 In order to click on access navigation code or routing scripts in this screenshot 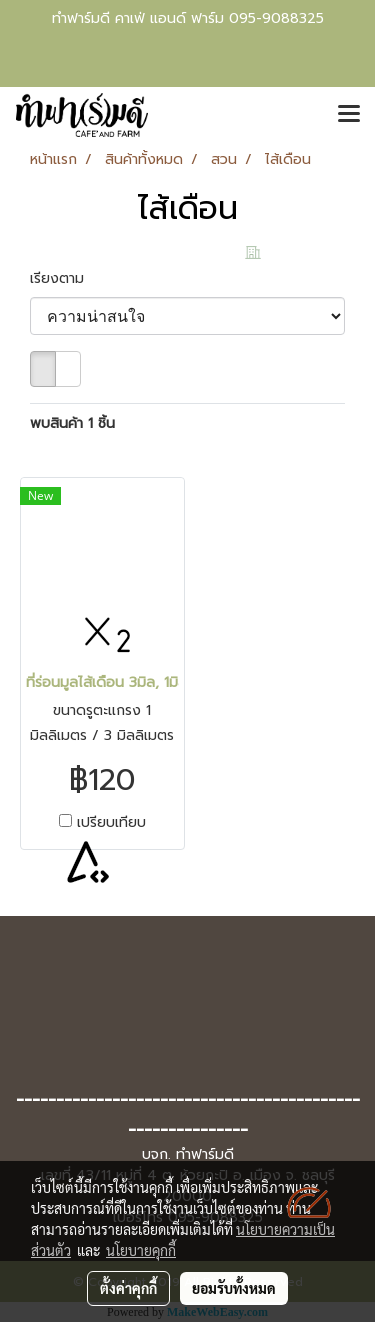, I will do `click(86, 862)`.